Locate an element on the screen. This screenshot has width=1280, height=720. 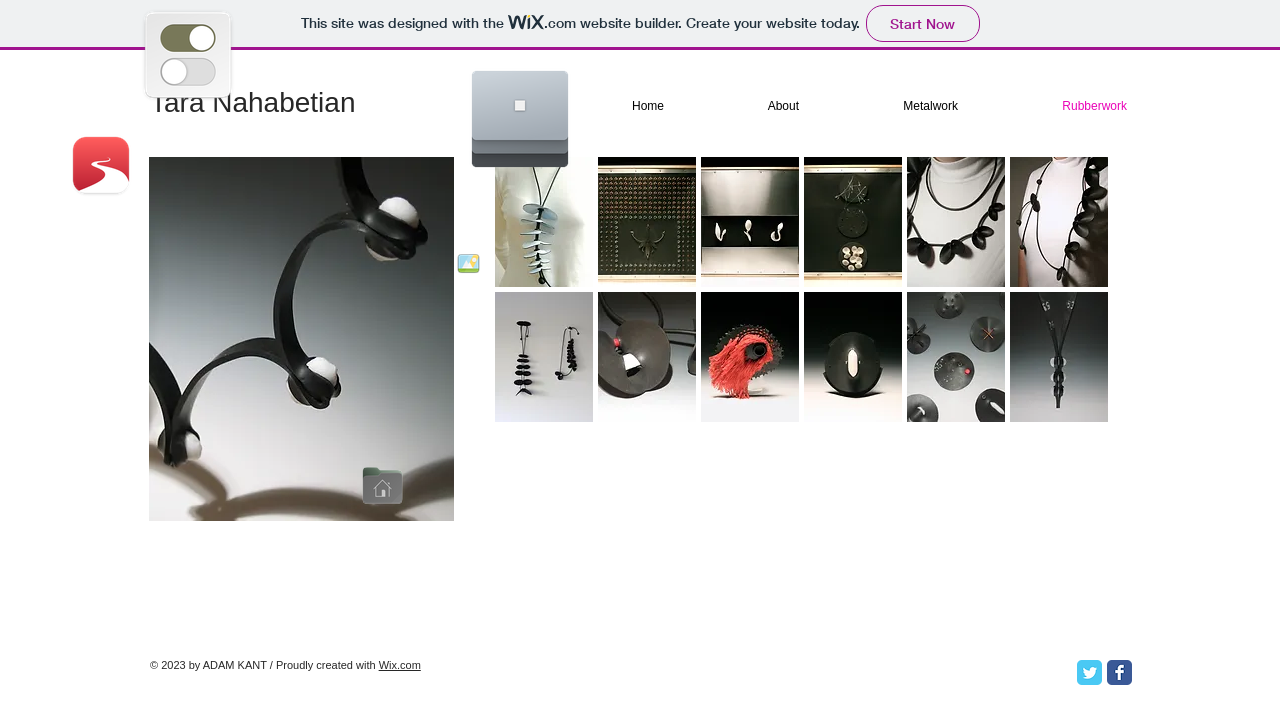
open gnome photos app is located at coordinates (468, 263).